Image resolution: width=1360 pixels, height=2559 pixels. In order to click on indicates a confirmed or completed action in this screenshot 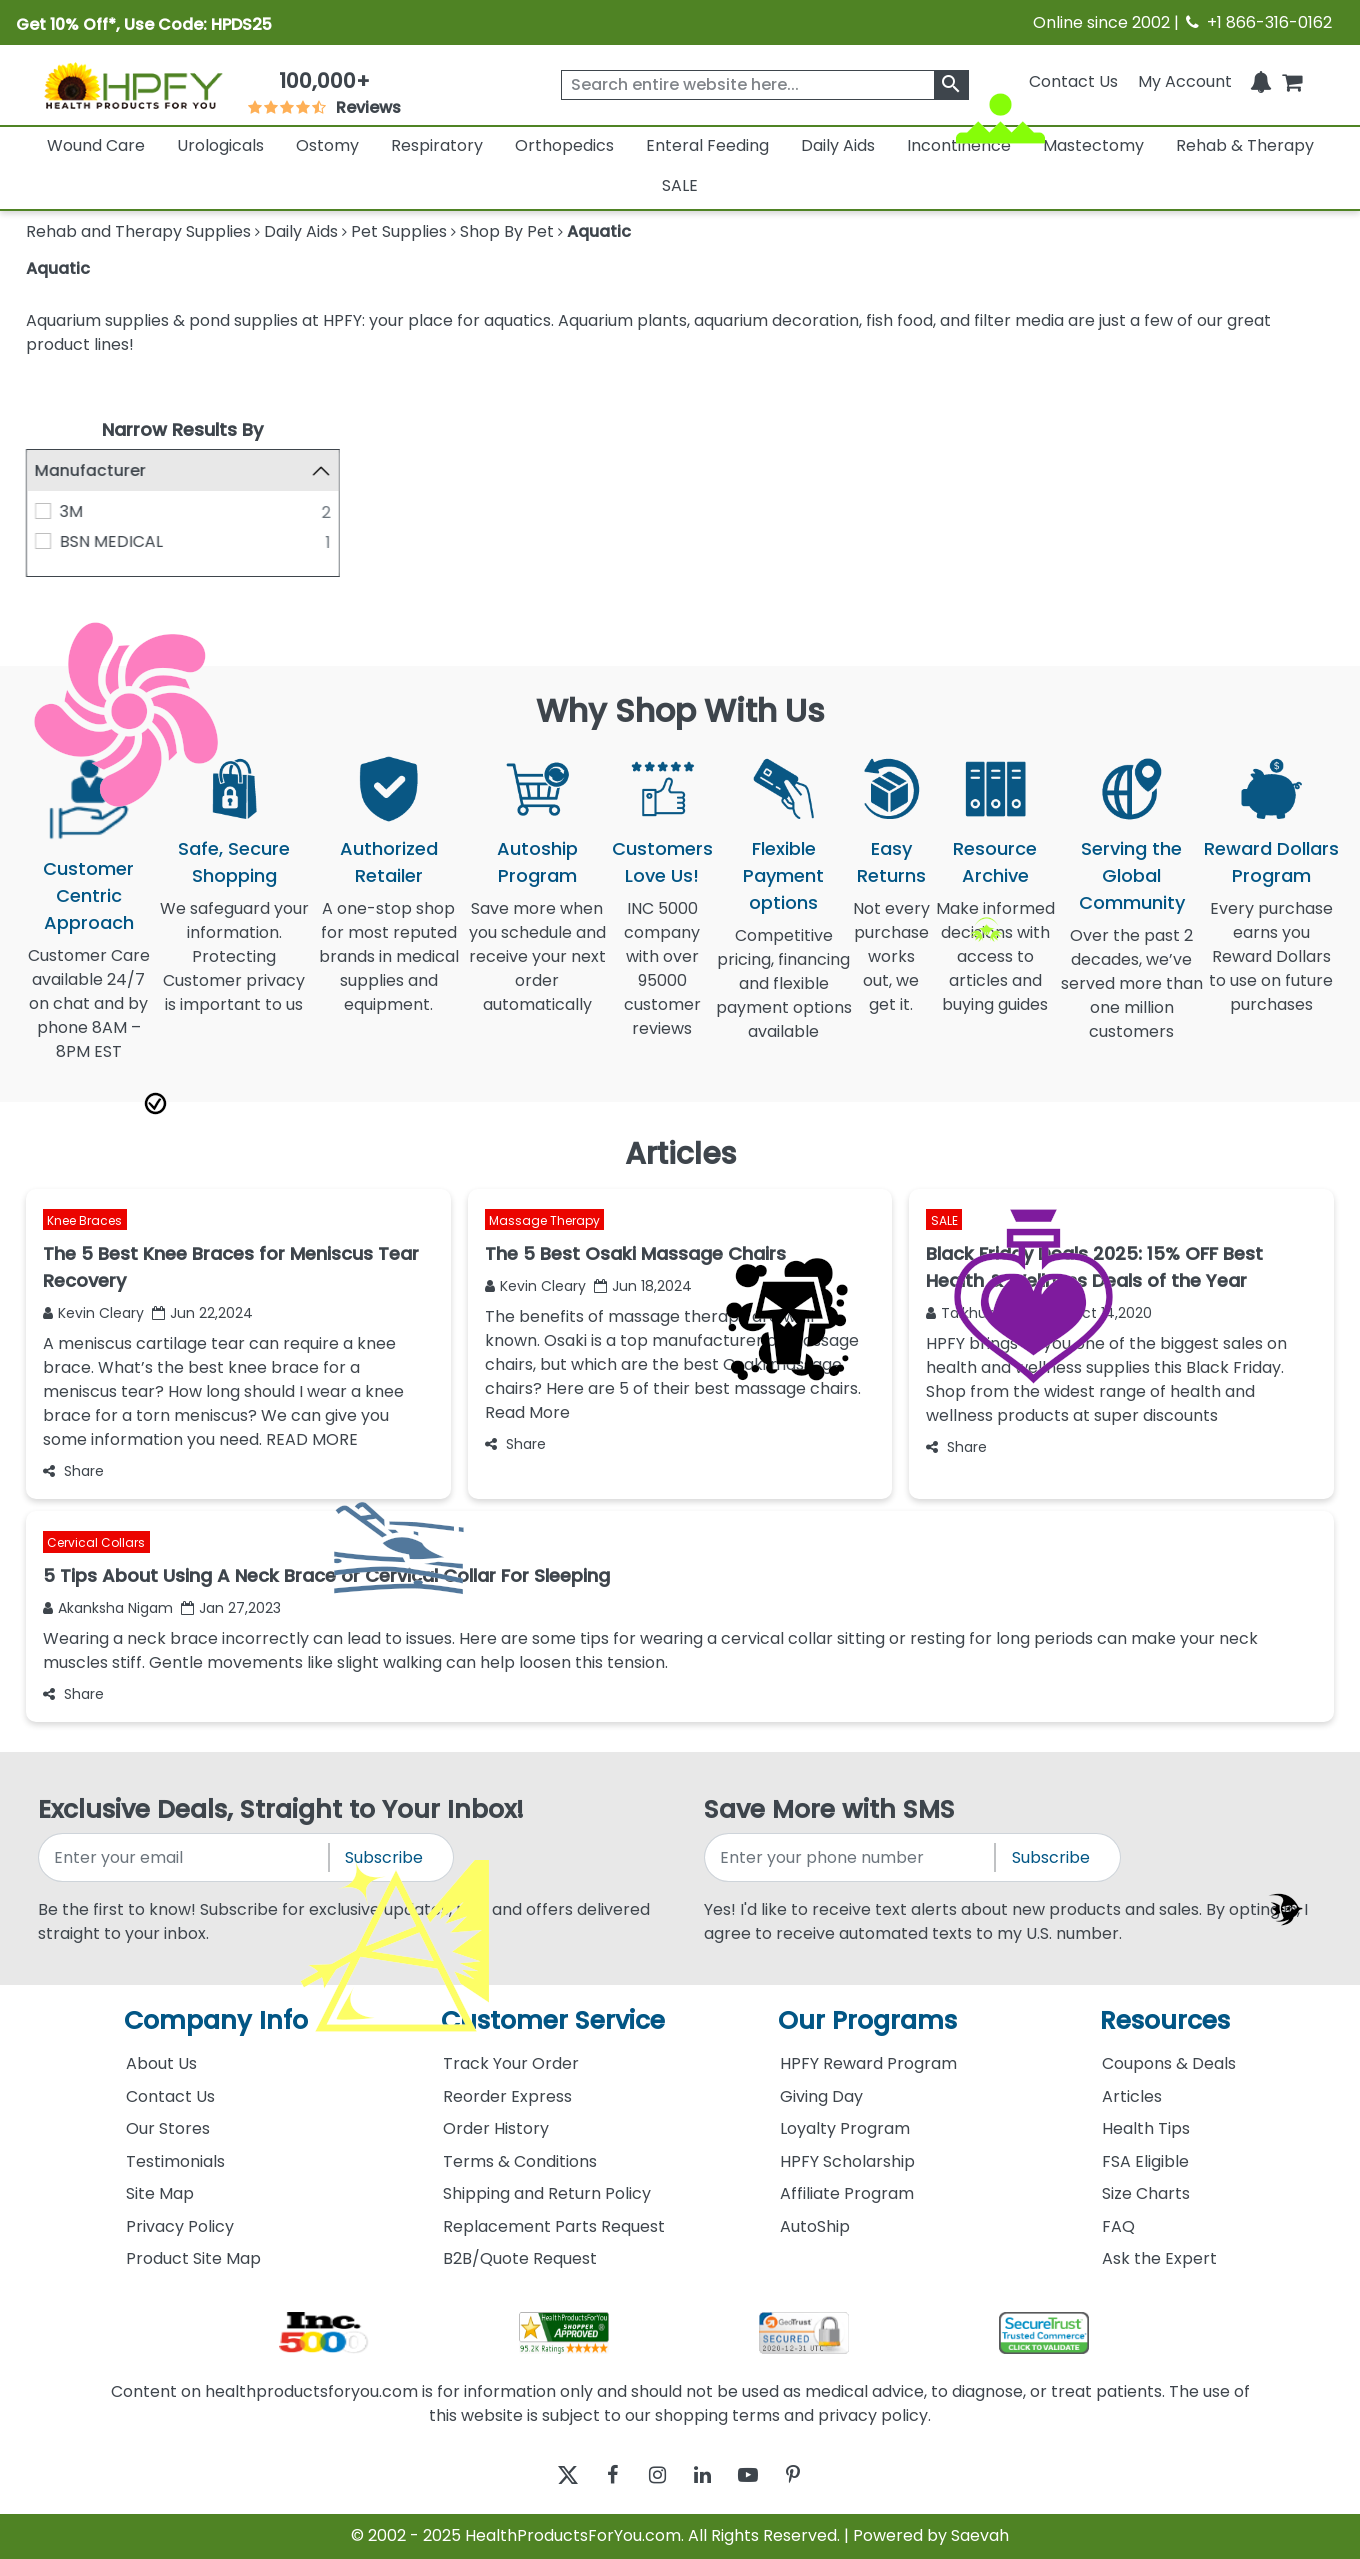, I will do `click(155, 1103)`.